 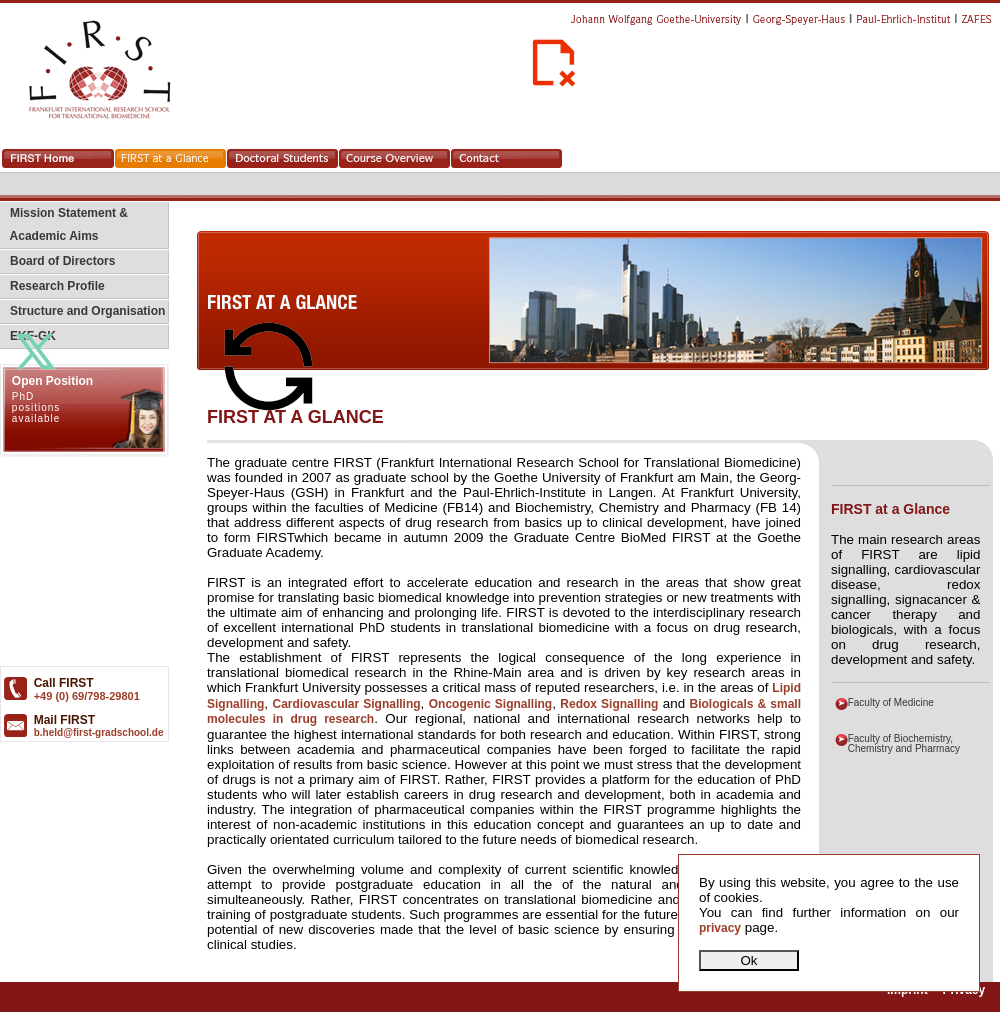 What do you see at coordinates (35, 351) in the screenshot?
I see `share to X (formerly Twitter)` at bounding box center [35, 351].